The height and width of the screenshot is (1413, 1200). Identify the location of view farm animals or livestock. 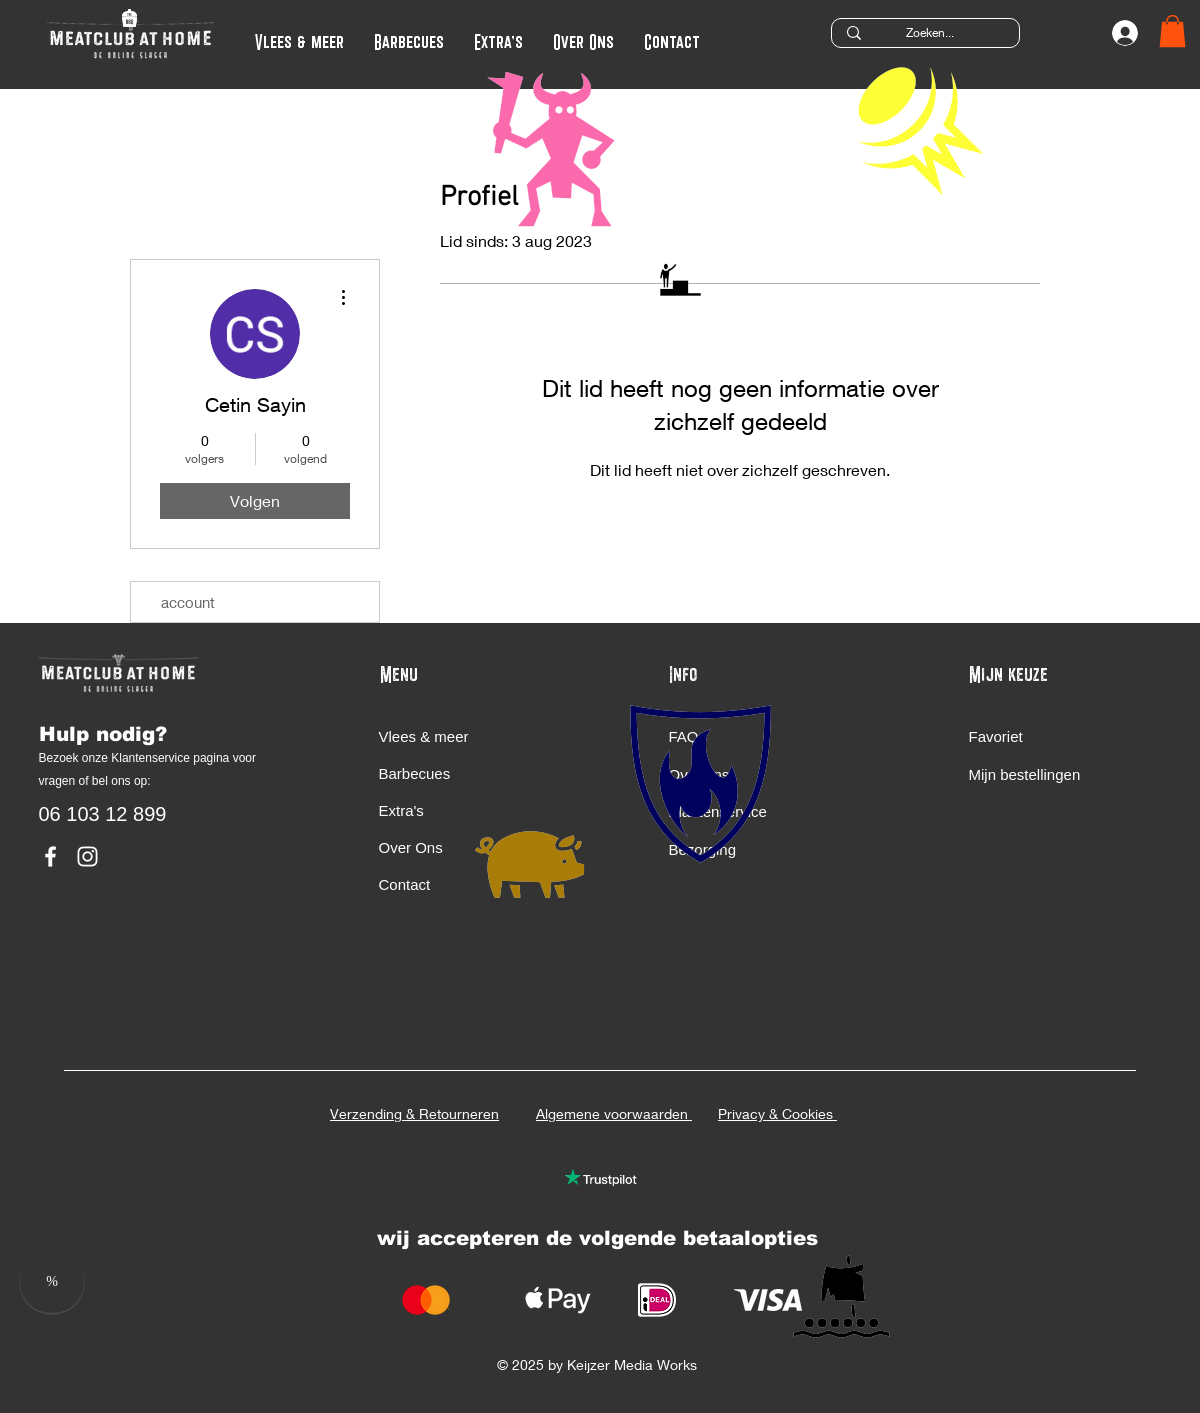
(529, 864).